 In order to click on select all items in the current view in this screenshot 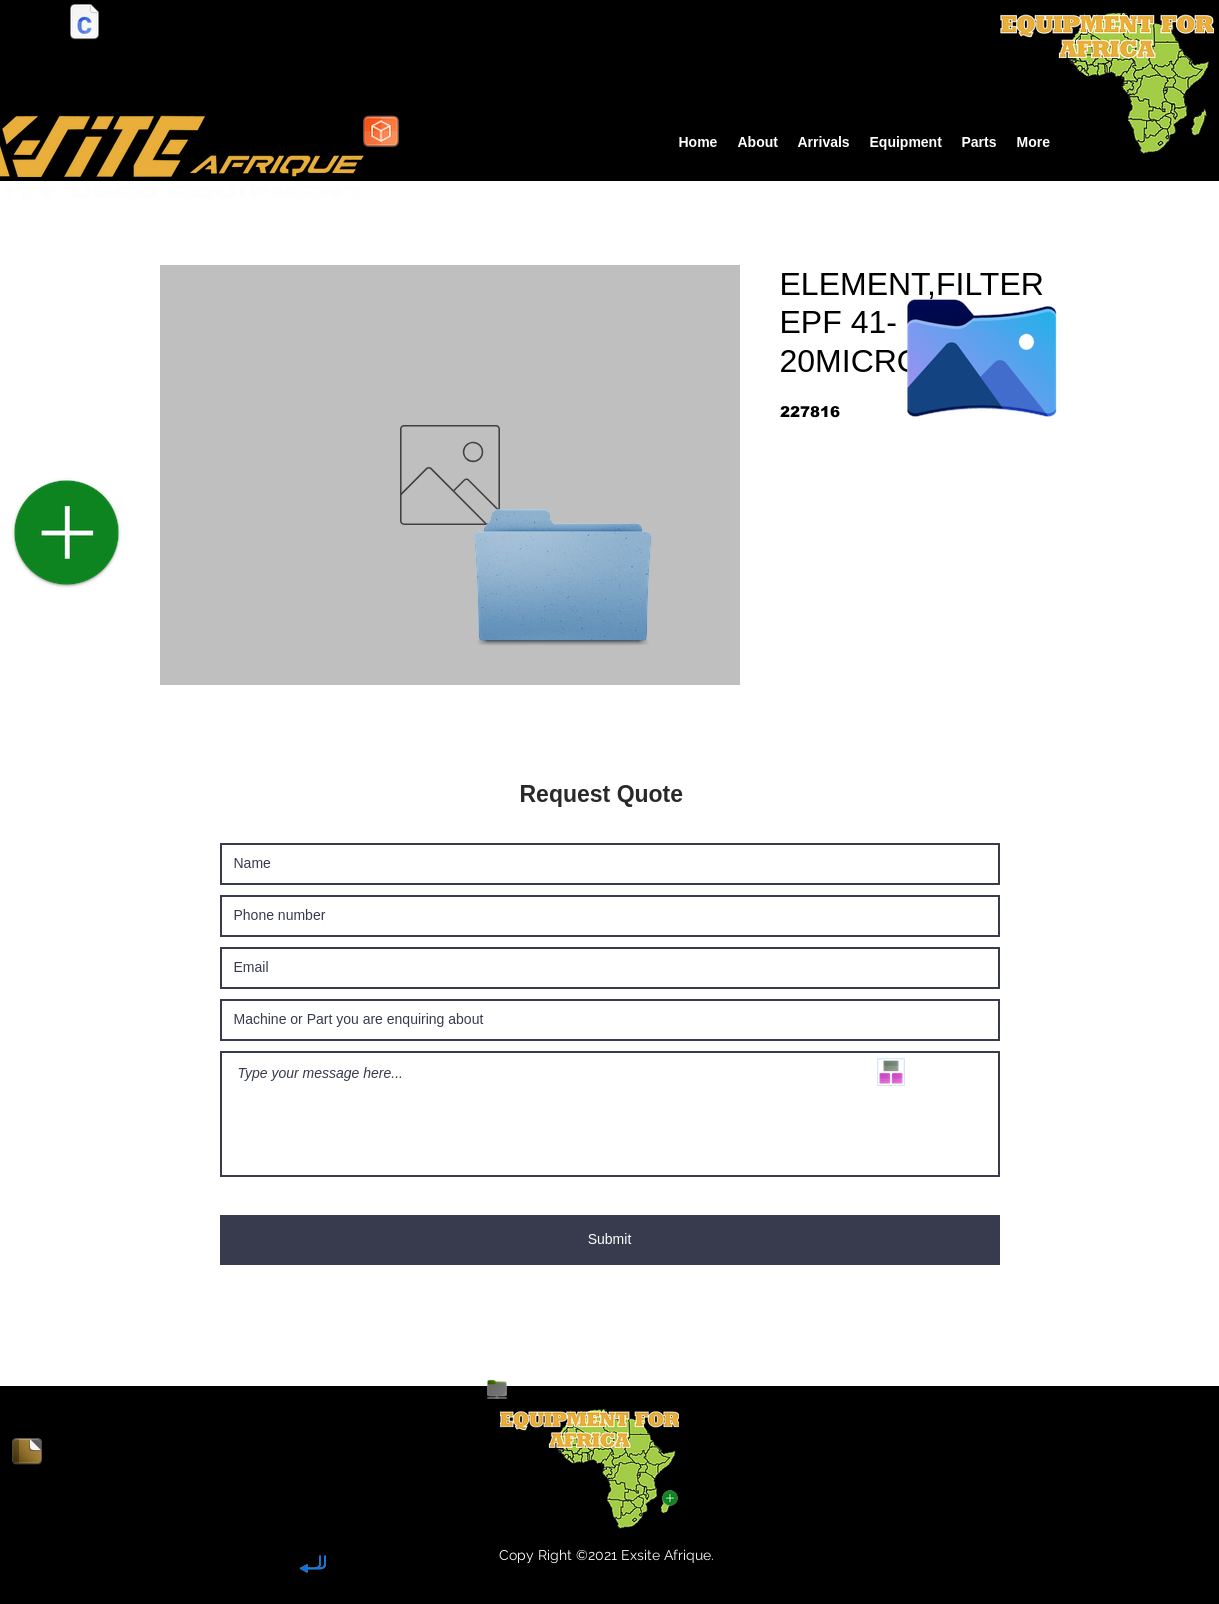, I will do `click(891, 1072)`.